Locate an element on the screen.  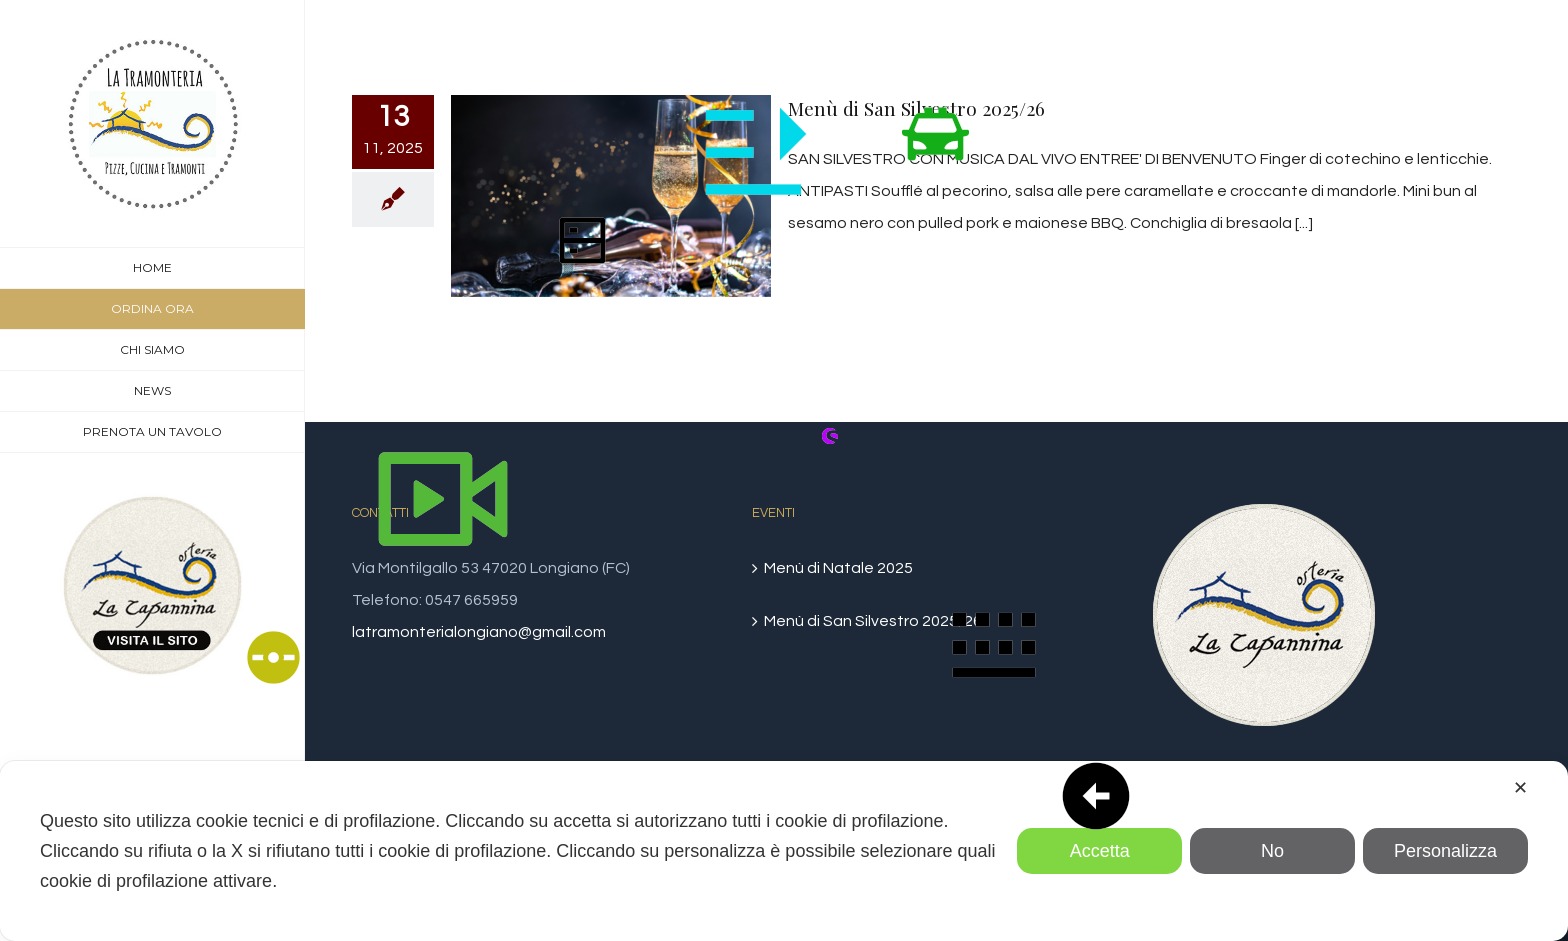
gradienter app logo is located at coordinates (273, 657).